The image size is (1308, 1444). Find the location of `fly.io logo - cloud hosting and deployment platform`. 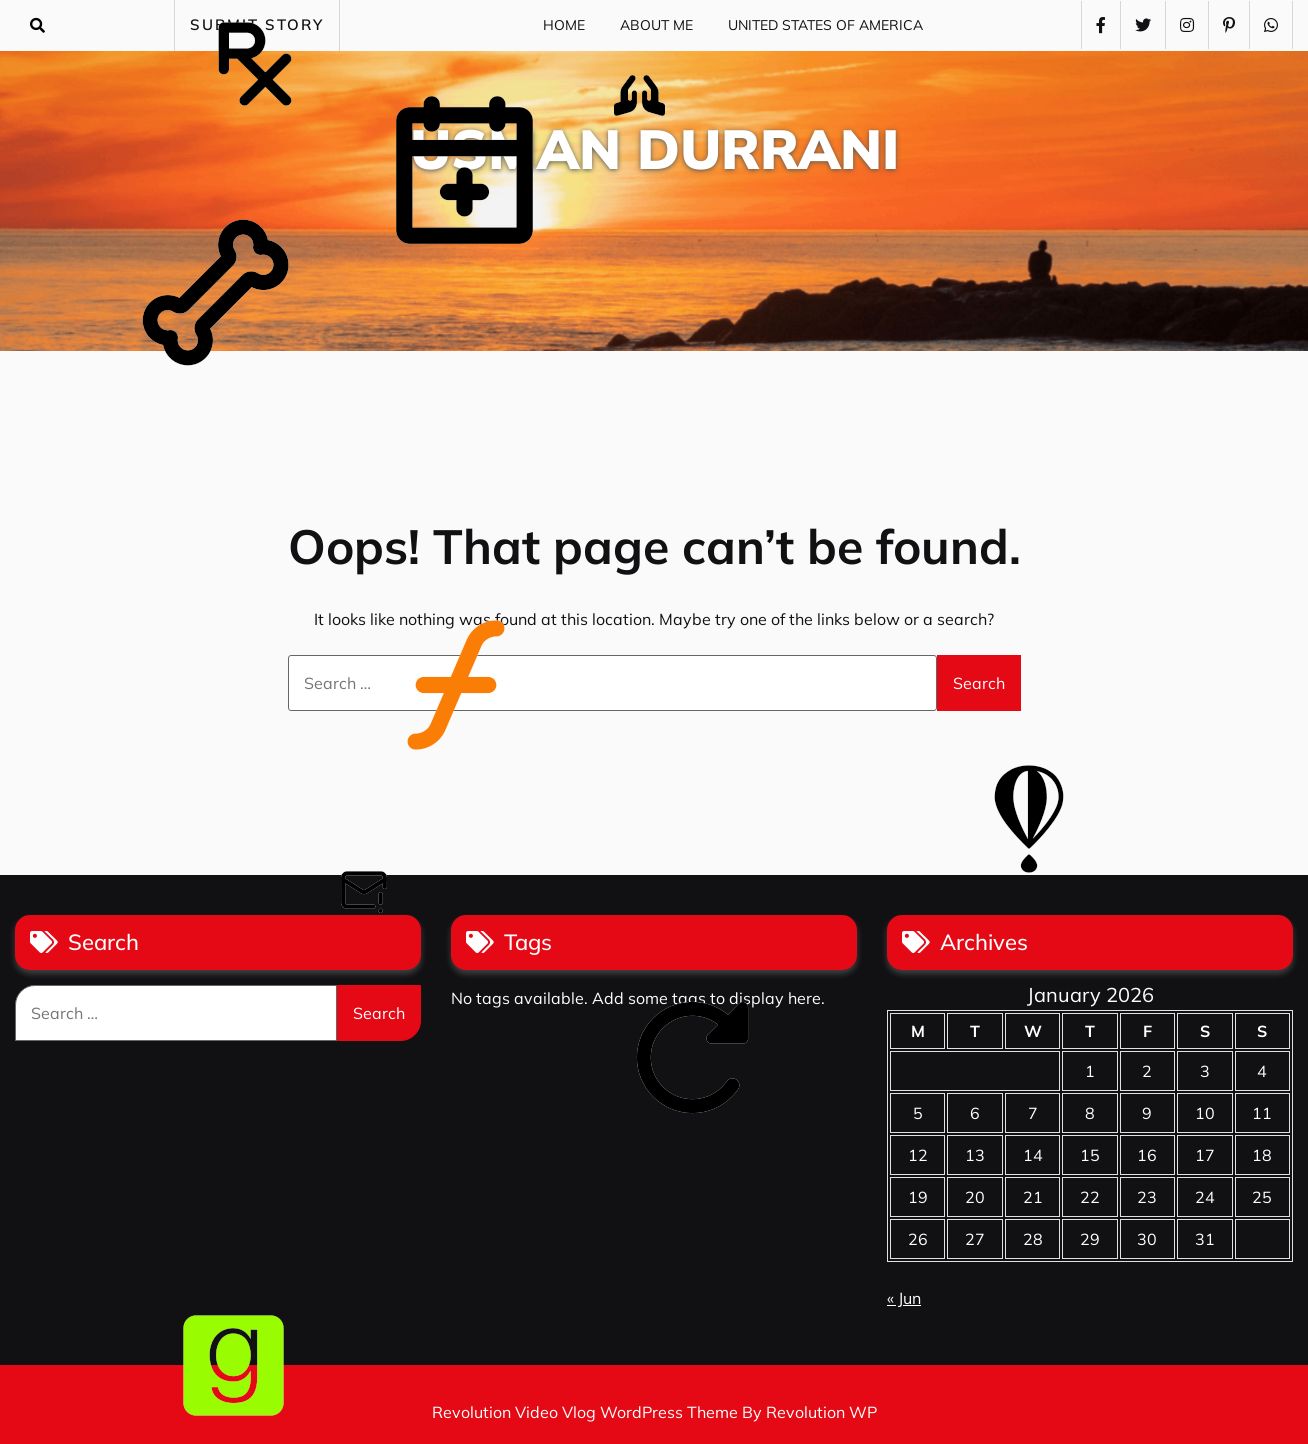

fly.io logo - cloud hosting and deployment platform is located at coordinates (1029, 819).